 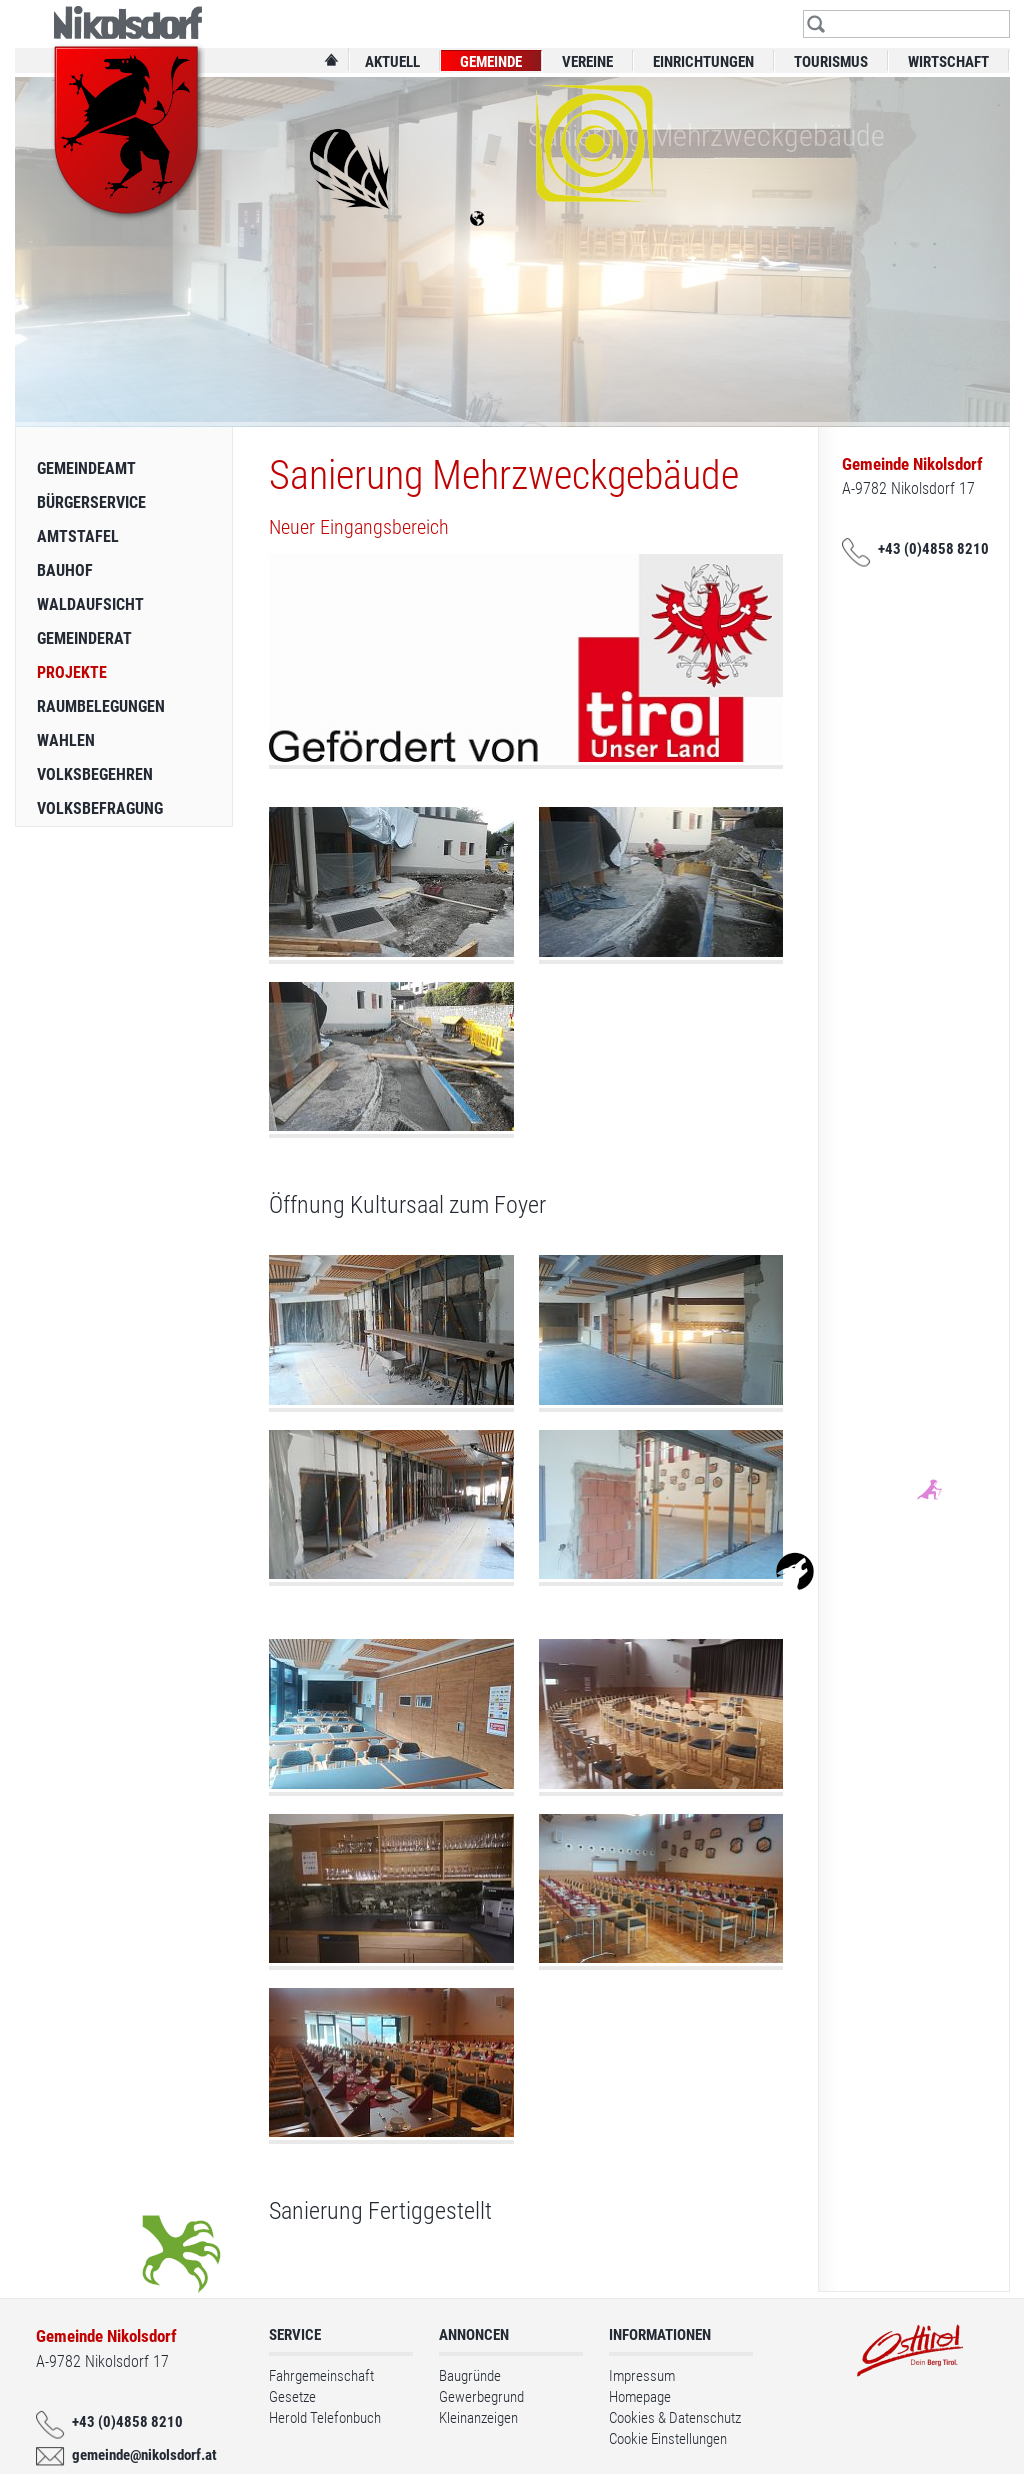 I want to click on select a beast or creature class in a game, so click(x=182, y=2255).